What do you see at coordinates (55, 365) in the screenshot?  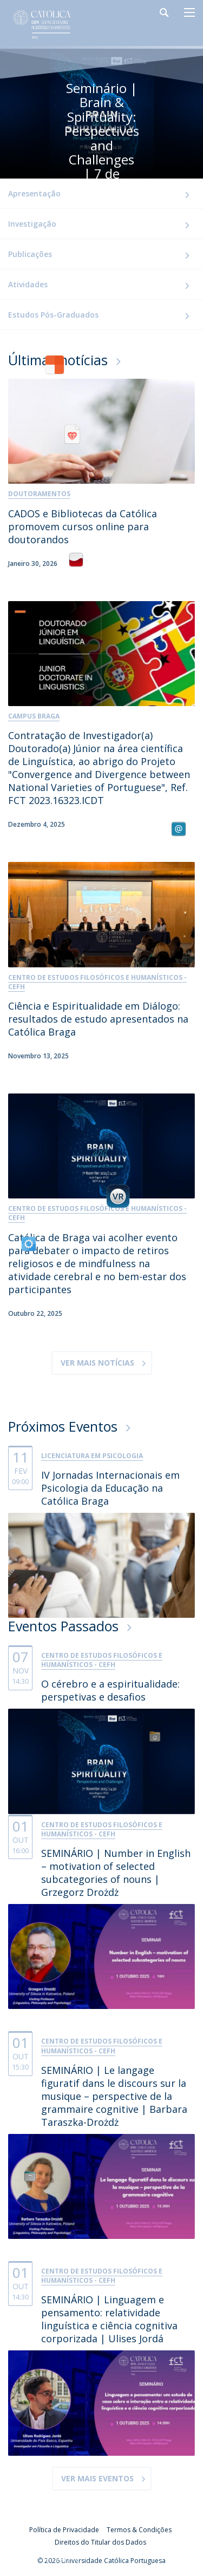 I see `switch to the bottom-left workspace` at bounding box center [55, 365].